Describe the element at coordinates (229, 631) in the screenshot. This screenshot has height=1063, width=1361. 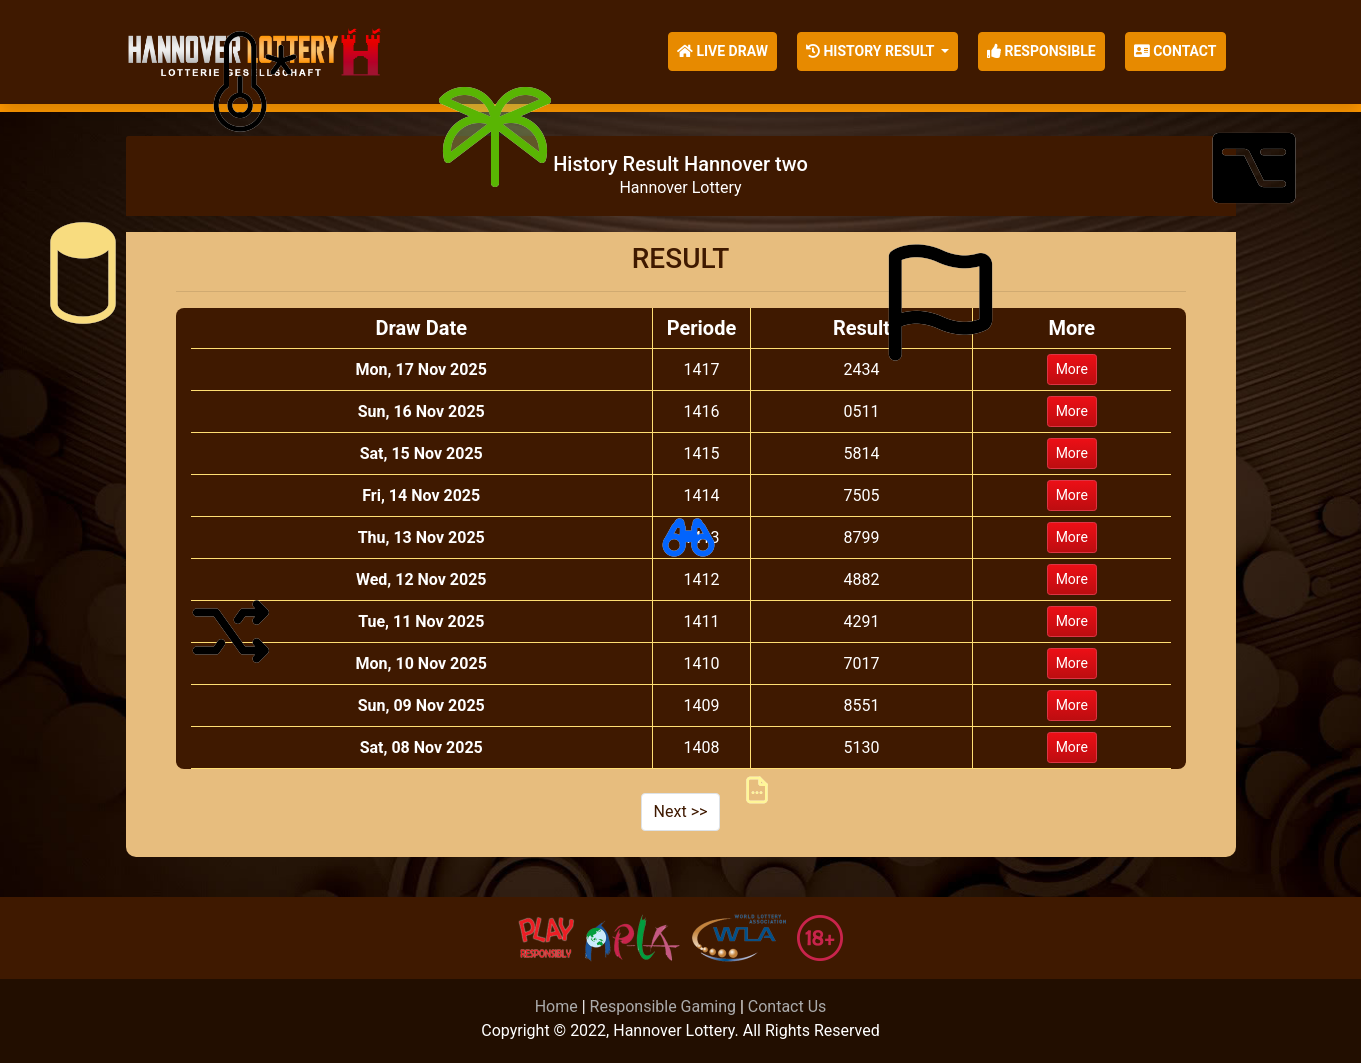
I see `shuffle or randomize playlist order` at that location.